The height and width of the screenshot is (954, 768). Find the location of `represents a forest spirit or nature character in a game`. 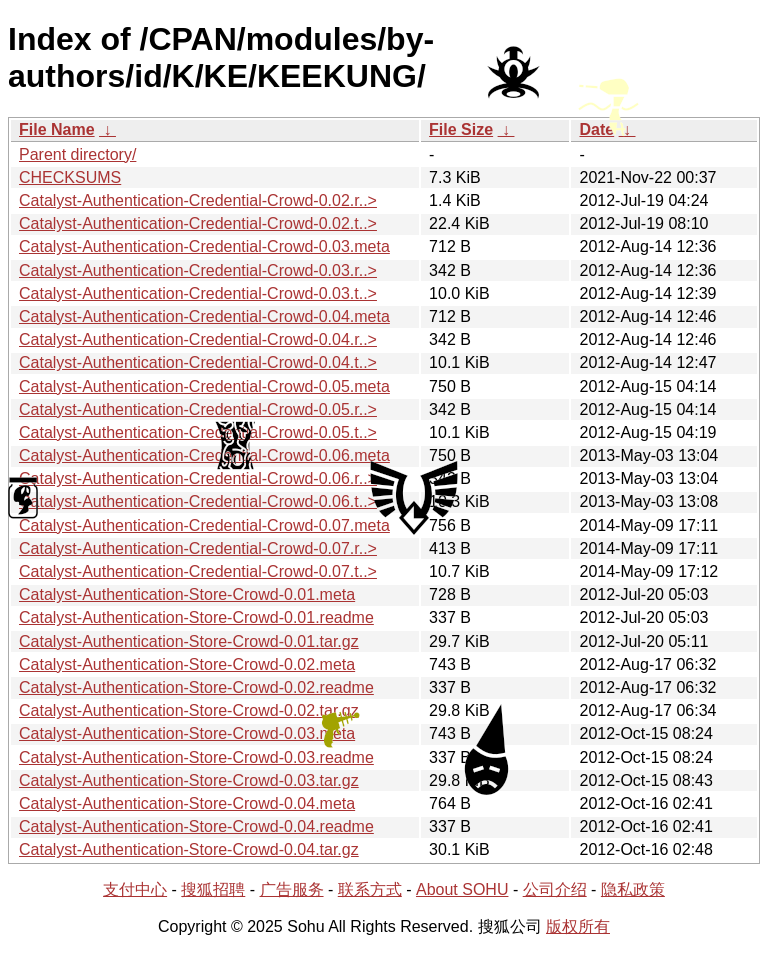

represents a forest spirit or nature character in a game is located at coordinates (235, 445).